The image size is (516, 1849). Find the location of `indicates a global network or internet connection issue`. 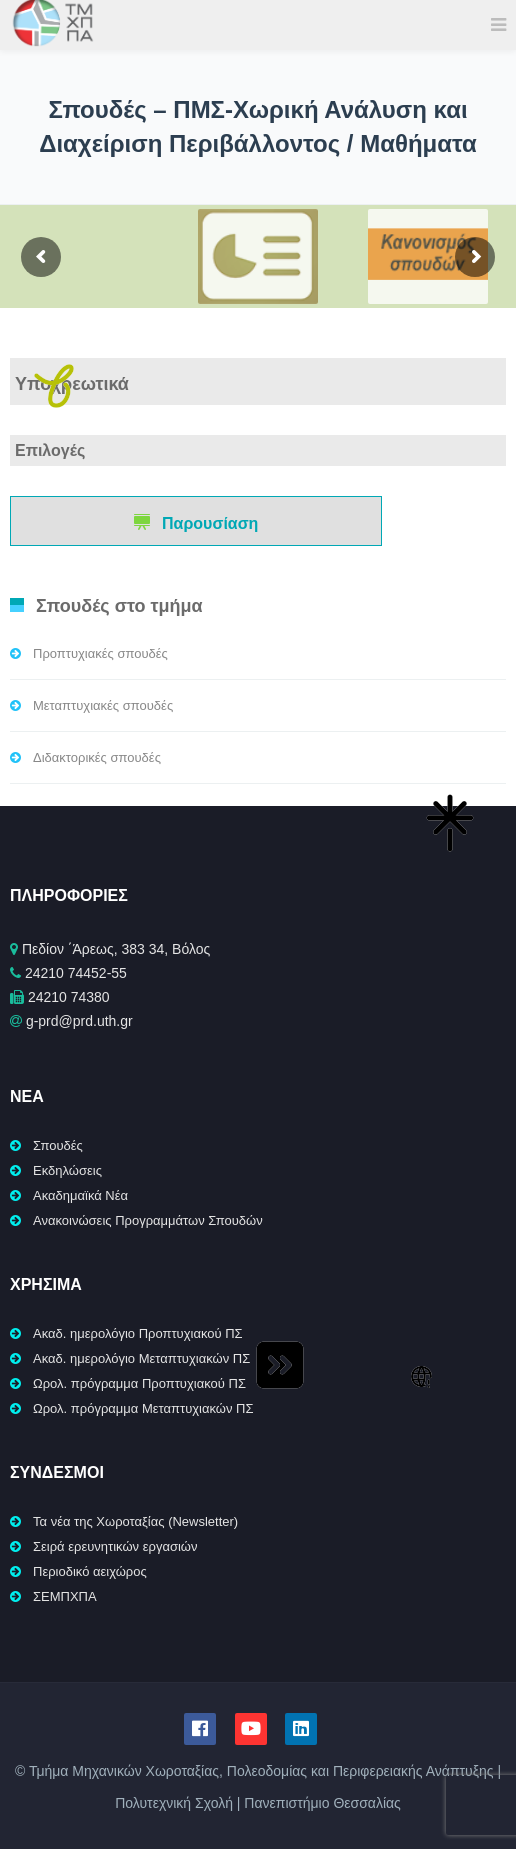

indicates a global network or internet connection issue is located at coordinates (421, 1376).